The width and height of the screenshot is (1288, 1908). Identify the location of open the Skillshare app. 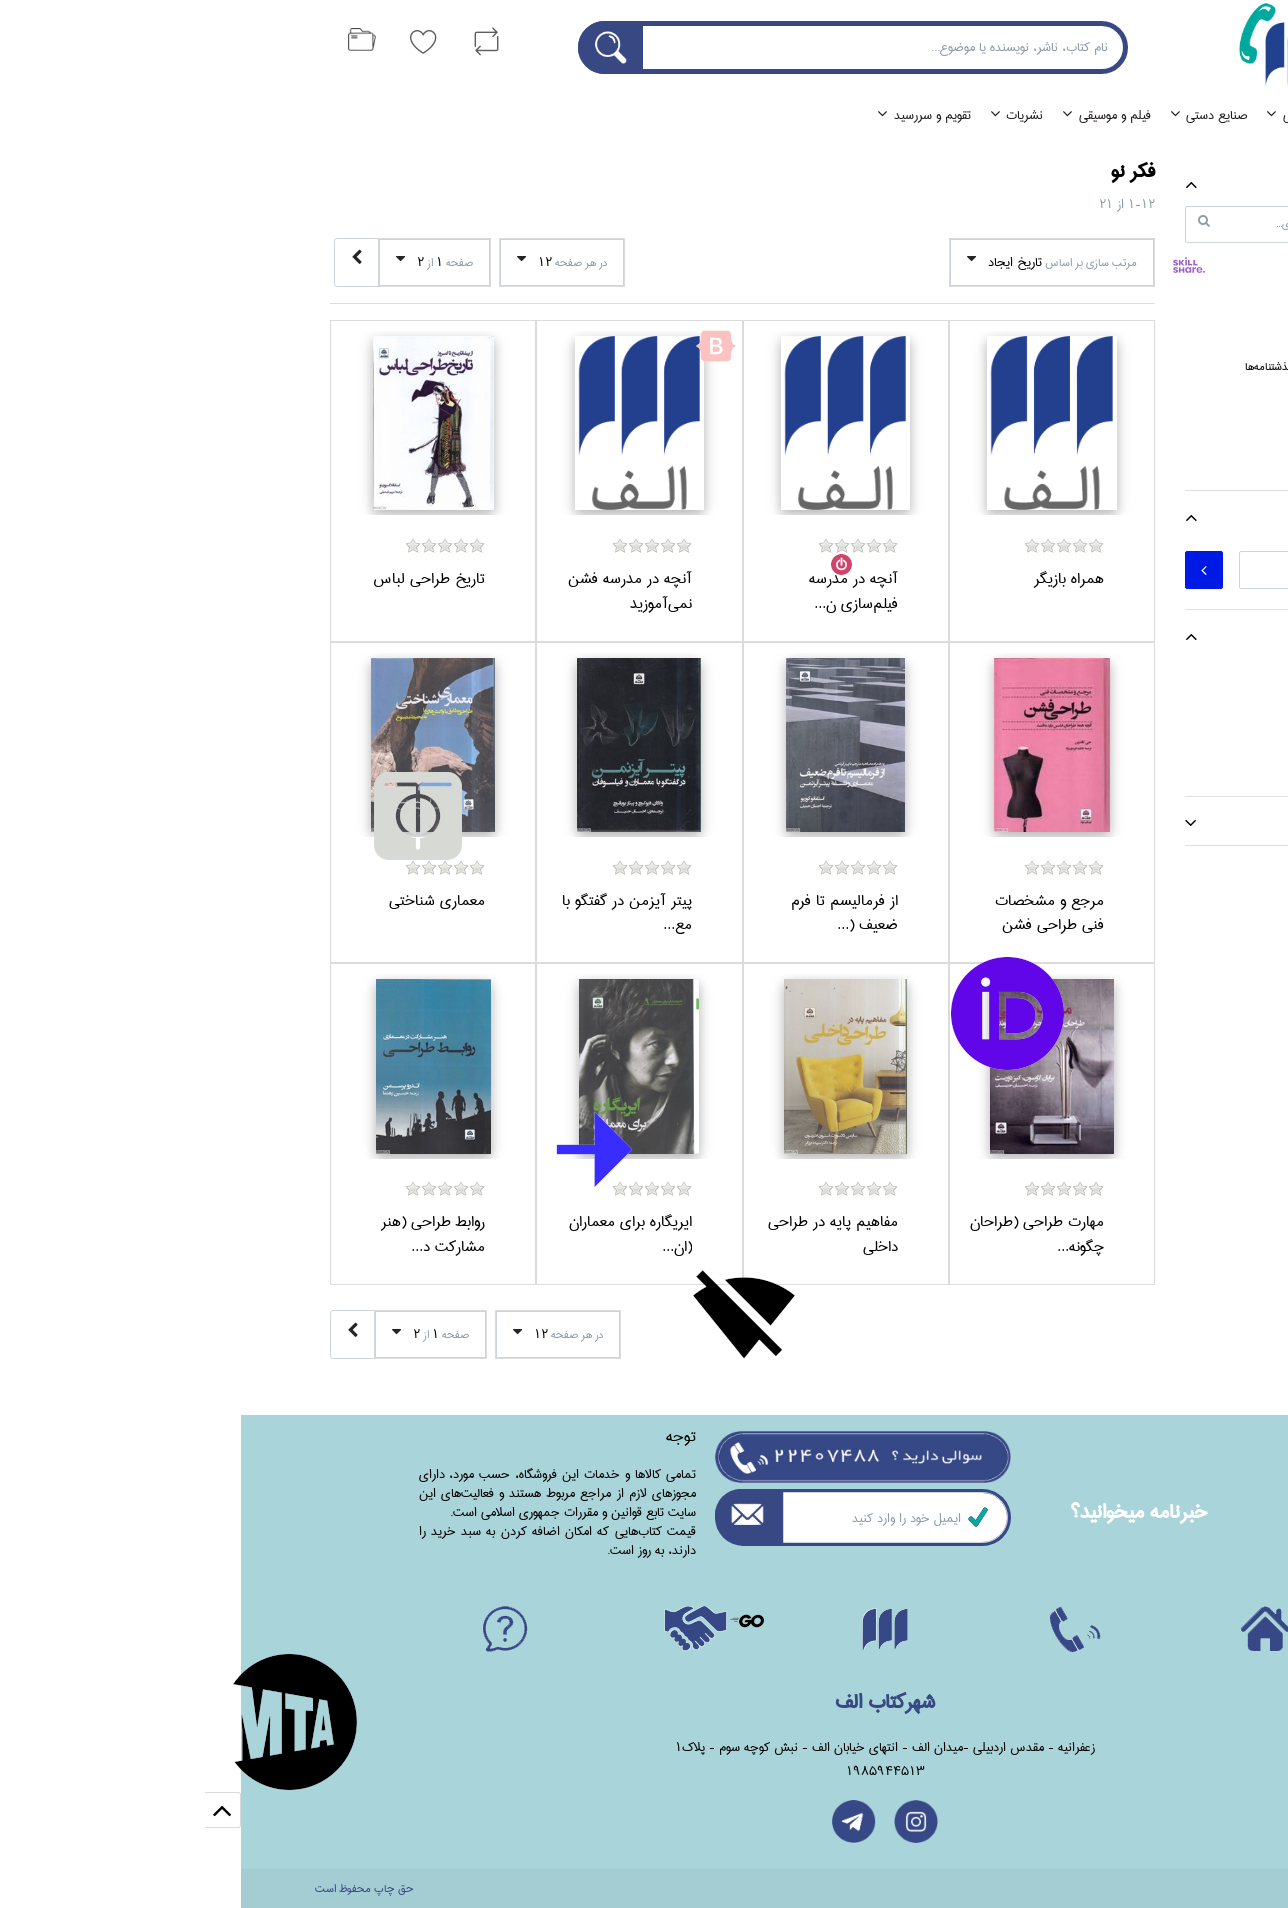
(1189, 265).